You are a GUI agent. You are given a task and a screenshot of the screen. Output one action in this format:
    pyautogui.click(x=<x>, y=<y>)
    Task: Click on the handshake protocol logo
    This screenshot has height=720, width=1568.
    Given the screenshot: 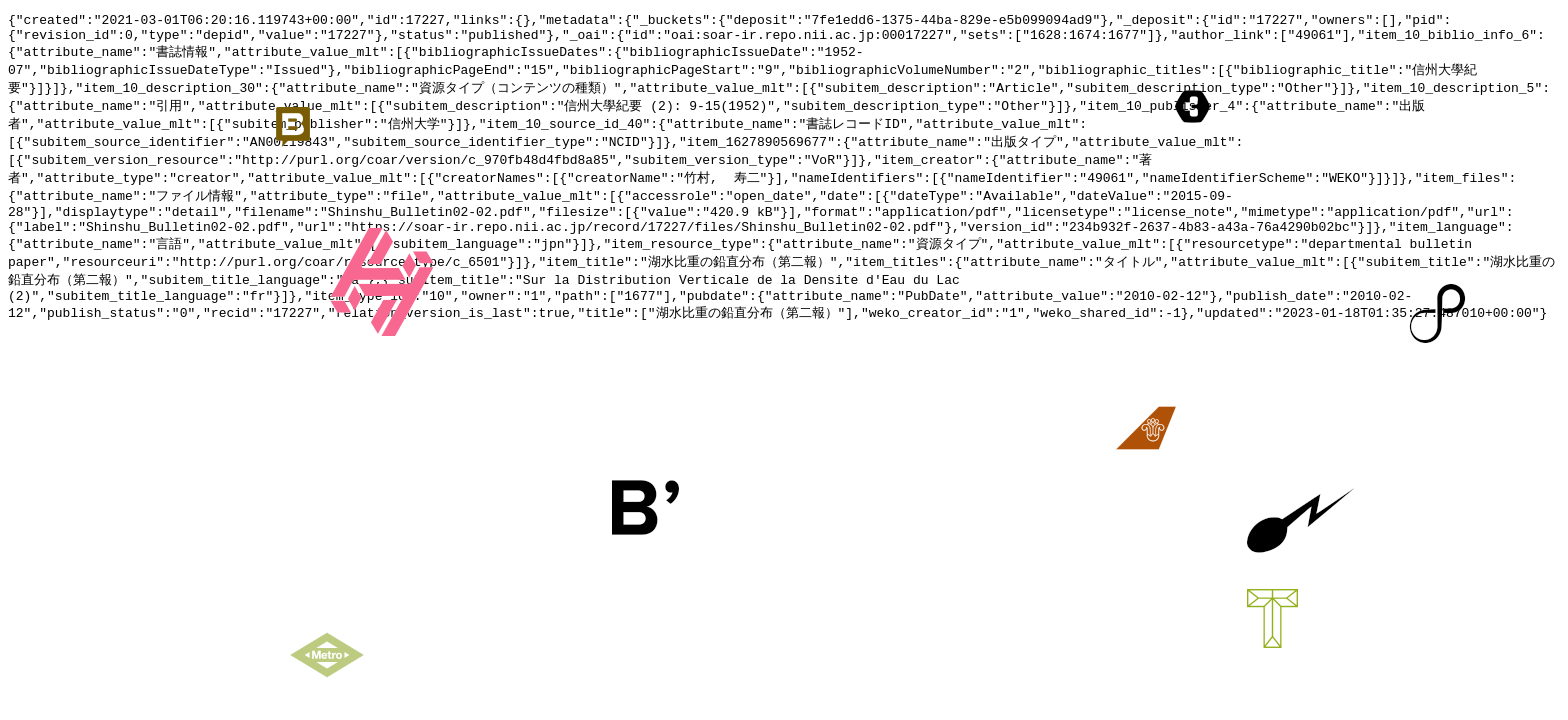 What is the action you would take?
    pyautogui.click(x=382, y=282)
    